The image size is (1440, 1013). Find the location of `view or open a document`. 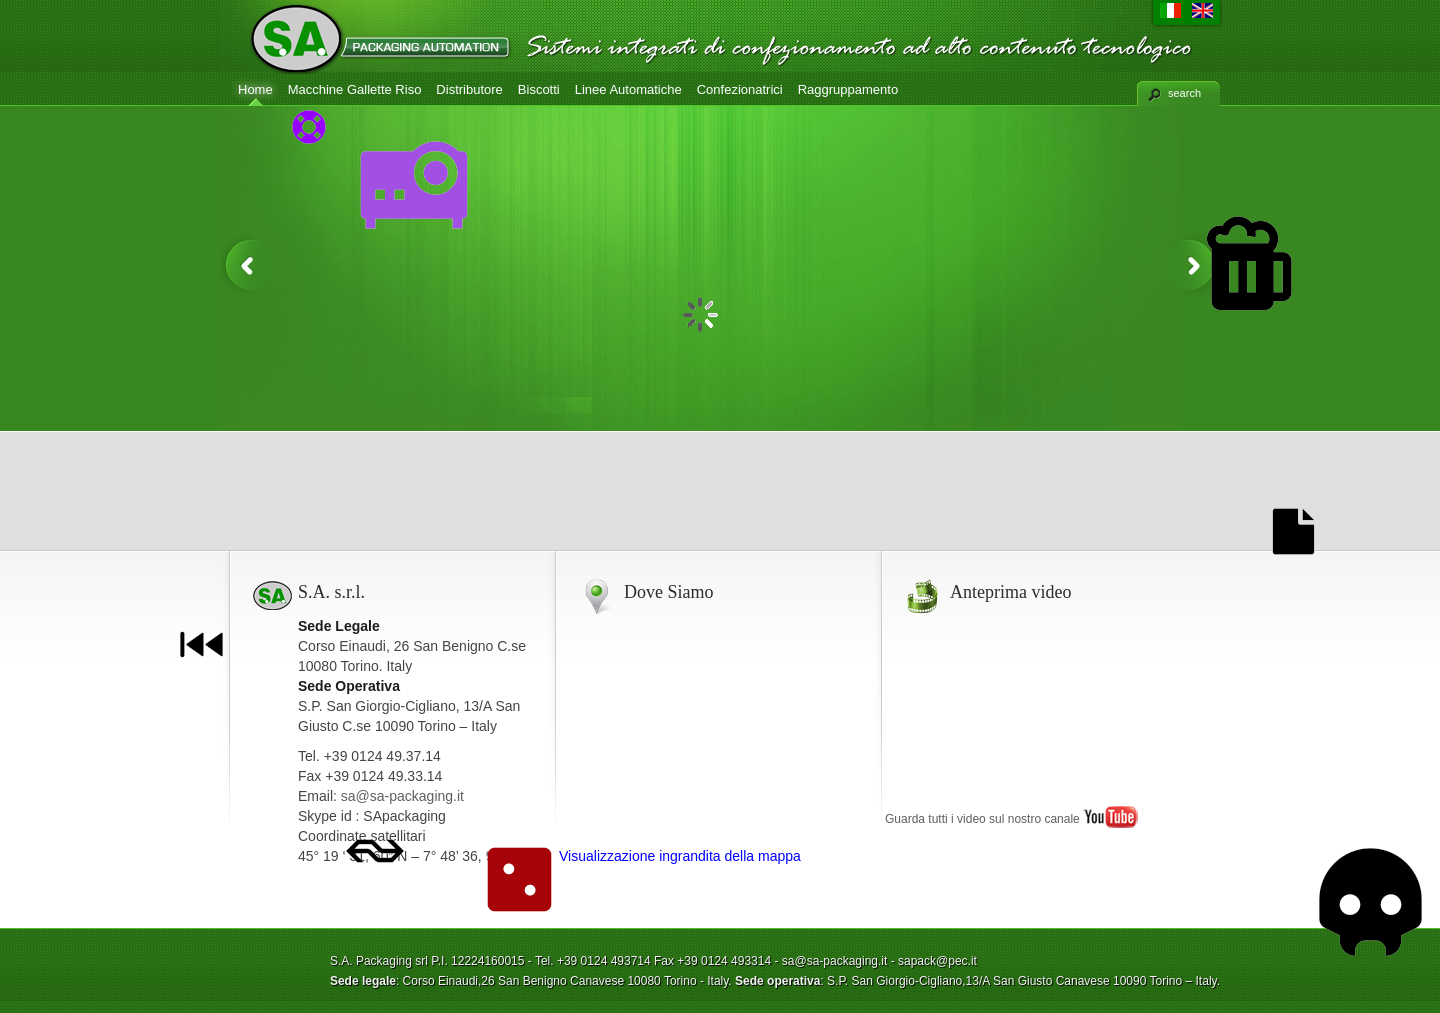

view or open a document is located at coordinates (1293, 531).